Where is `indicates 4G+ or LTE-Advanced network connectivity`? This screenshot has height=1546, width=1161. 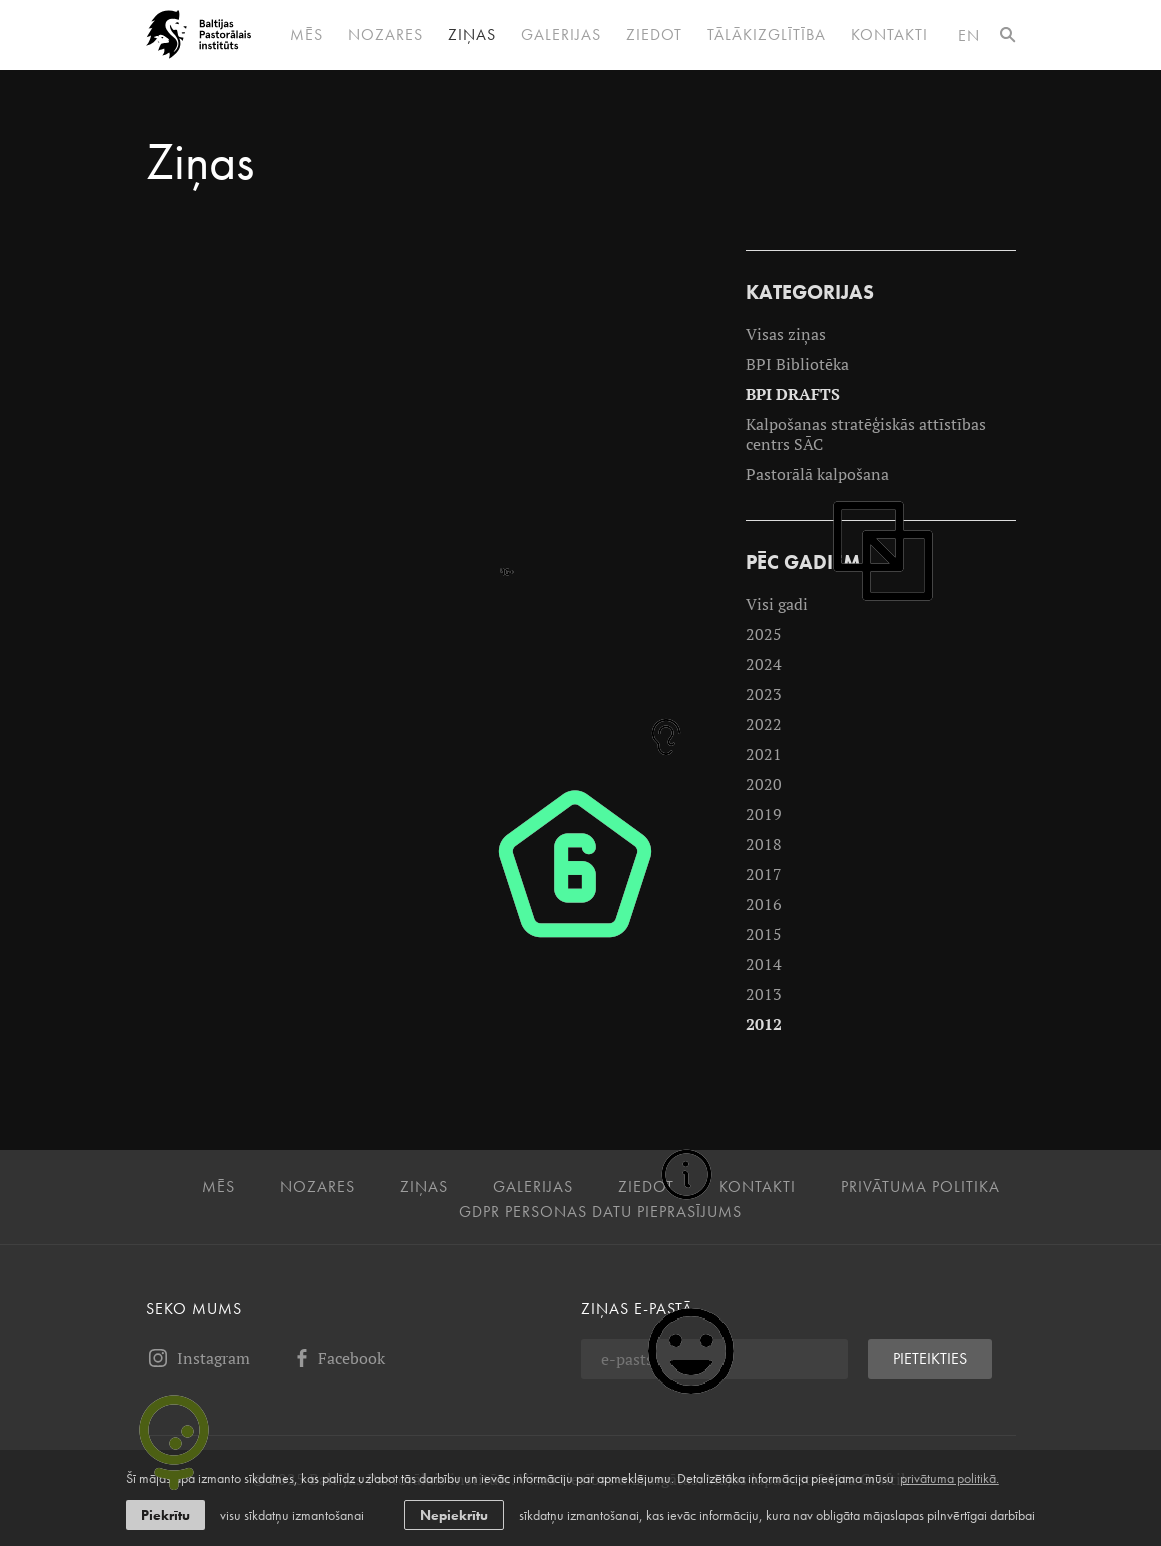 indicates 4G+ or LTE-Advanced network connectivity is located at coordinates (507, 572).